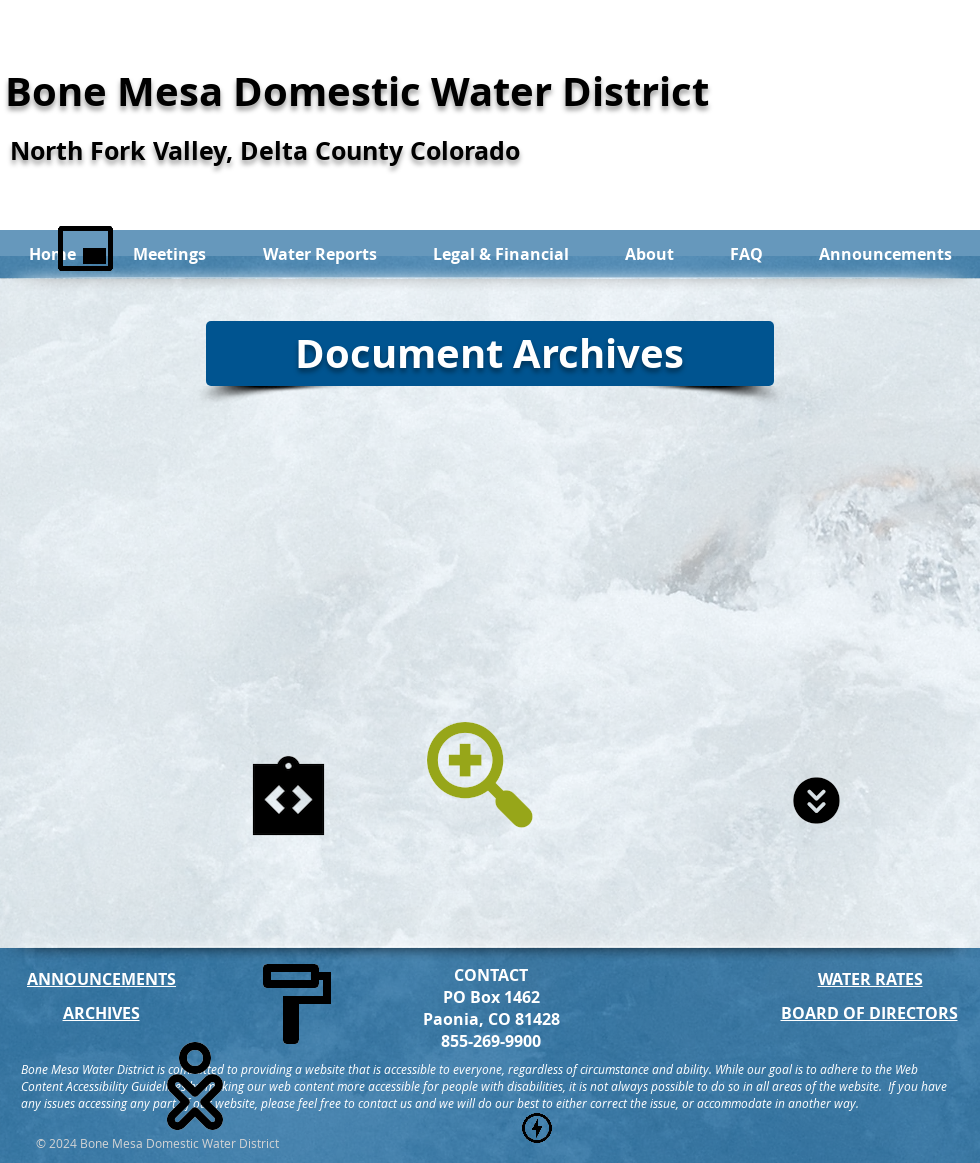  Describe the element at coordinates (85, 248) in the screenshot. I see `add branding or watermark to content` at that location.